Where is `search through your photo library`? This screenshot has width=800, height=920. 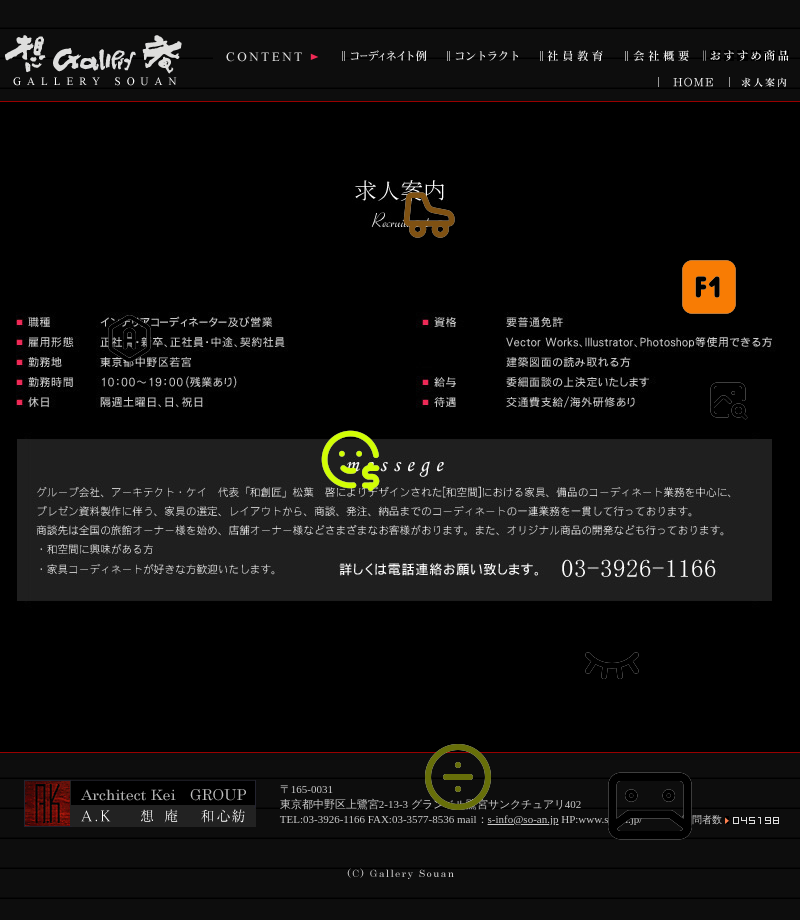 search through your photo library is located at coordinates (728, 400).